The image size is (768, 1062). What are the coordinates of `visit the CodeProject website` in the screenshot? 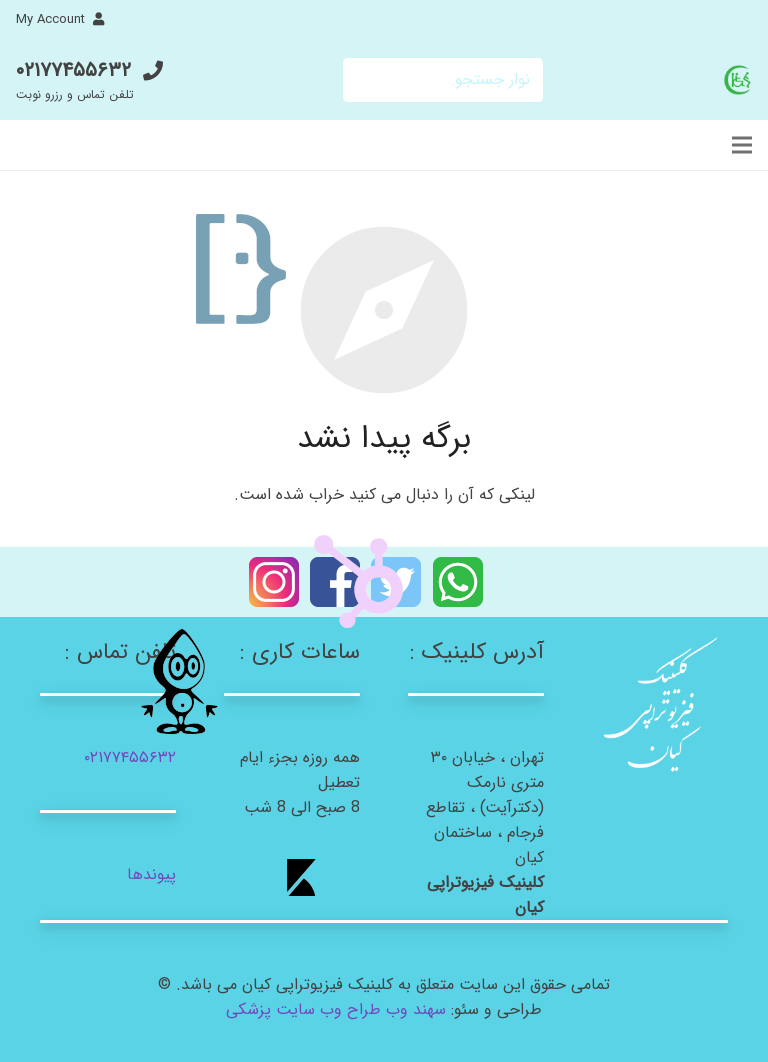 It's located at (179, 681).